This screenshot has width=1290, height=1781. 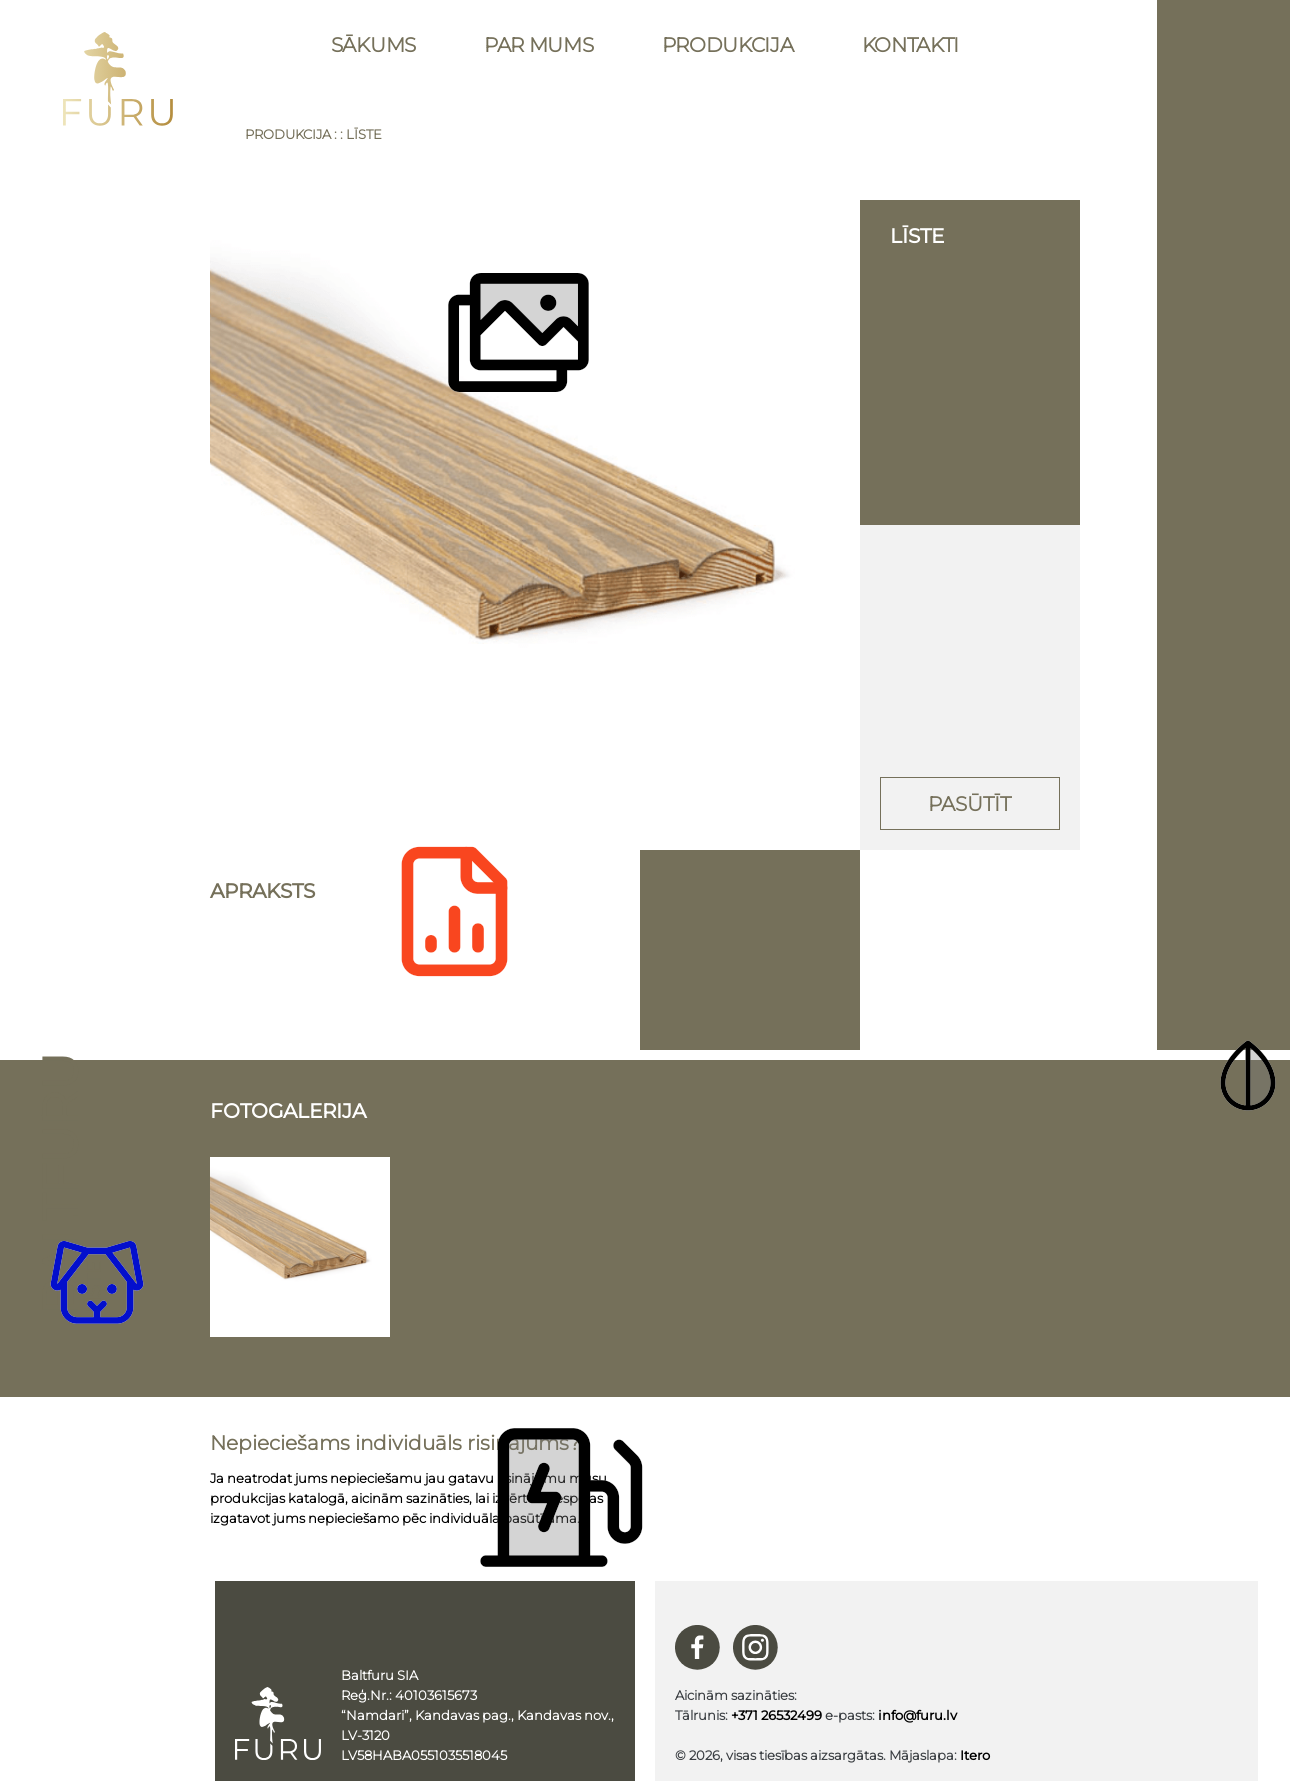 I want to click on access pet-related features or settings, so click(x=97, y=1284).